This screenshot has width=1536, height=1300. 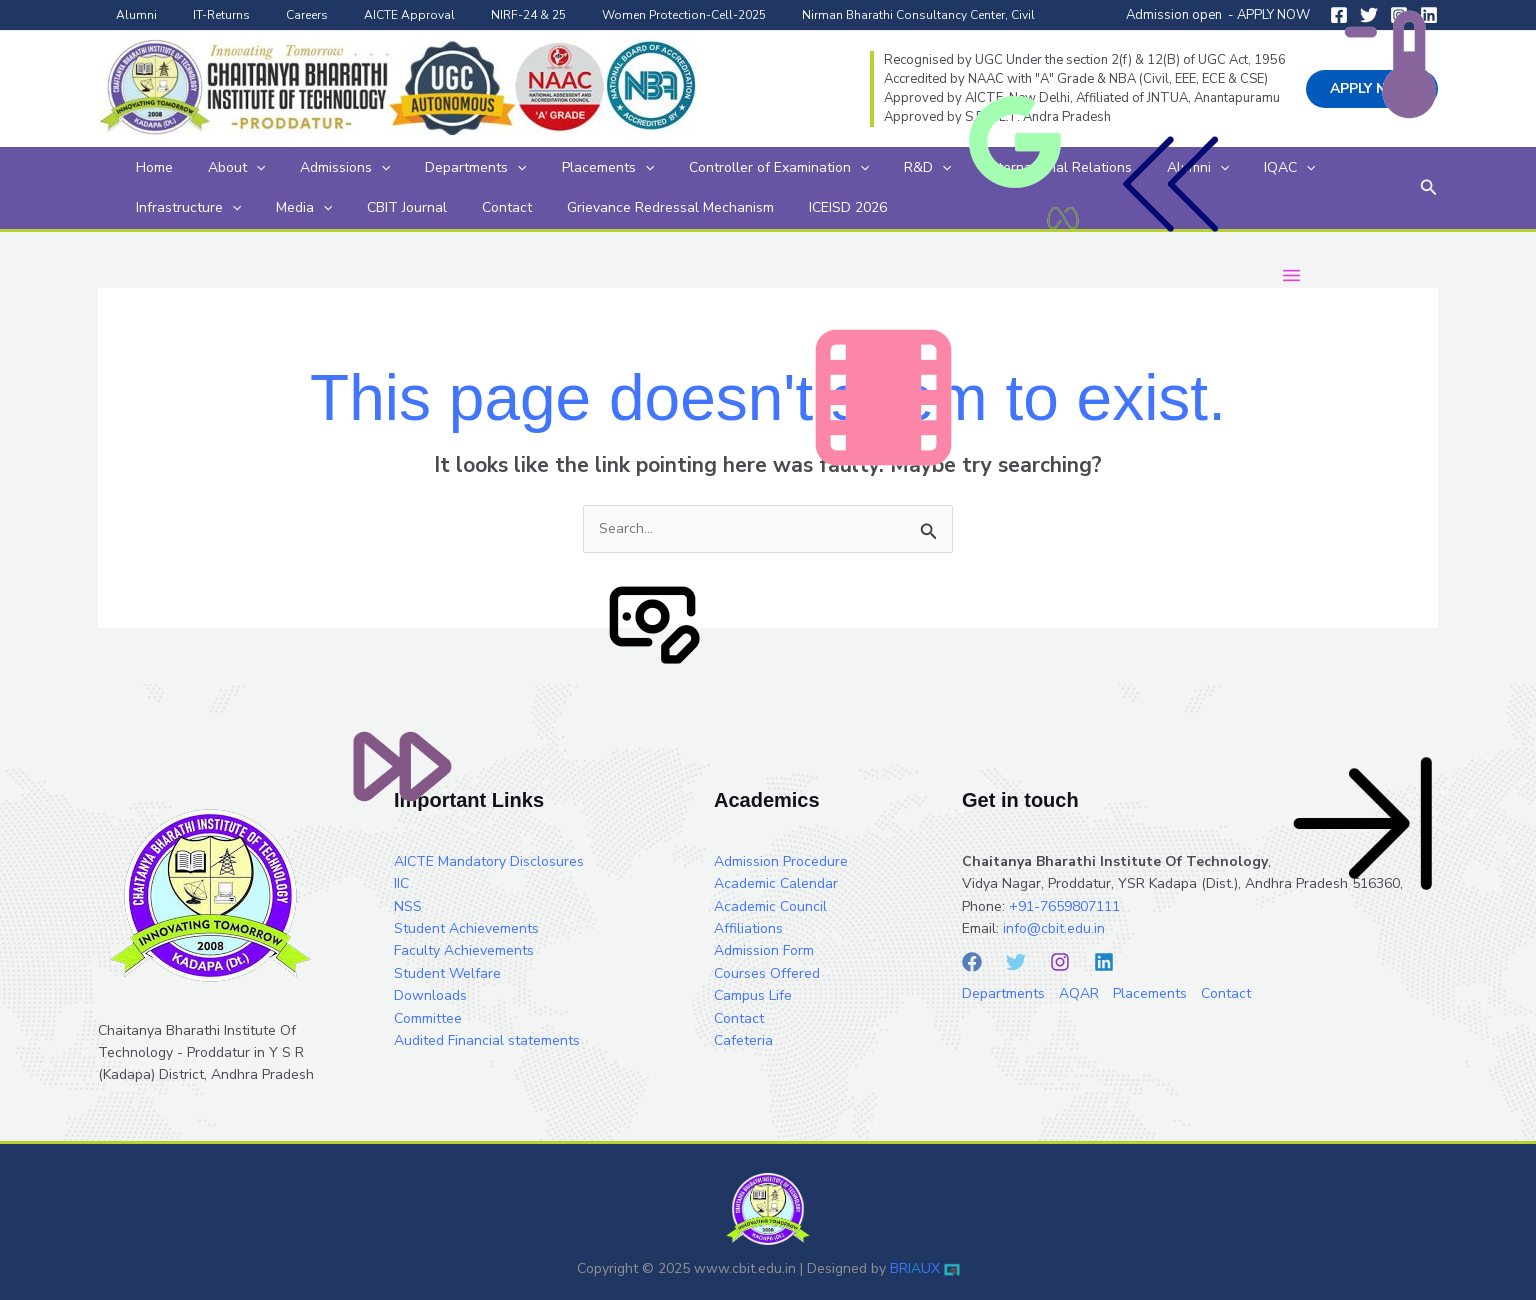 What do you see at coordinates (1063, 218) in the screenshot?
I see `meta company logo` at bounding box center [1063, 218].